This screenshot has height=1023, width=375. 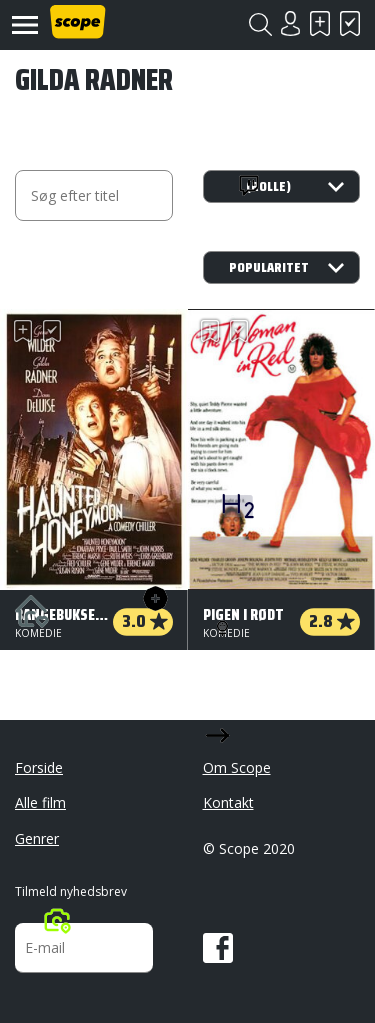 What do you see at coordinates (222, 628) in the screenshot?
I see `access golf sports content or scores` at bounding box center [222, 628].